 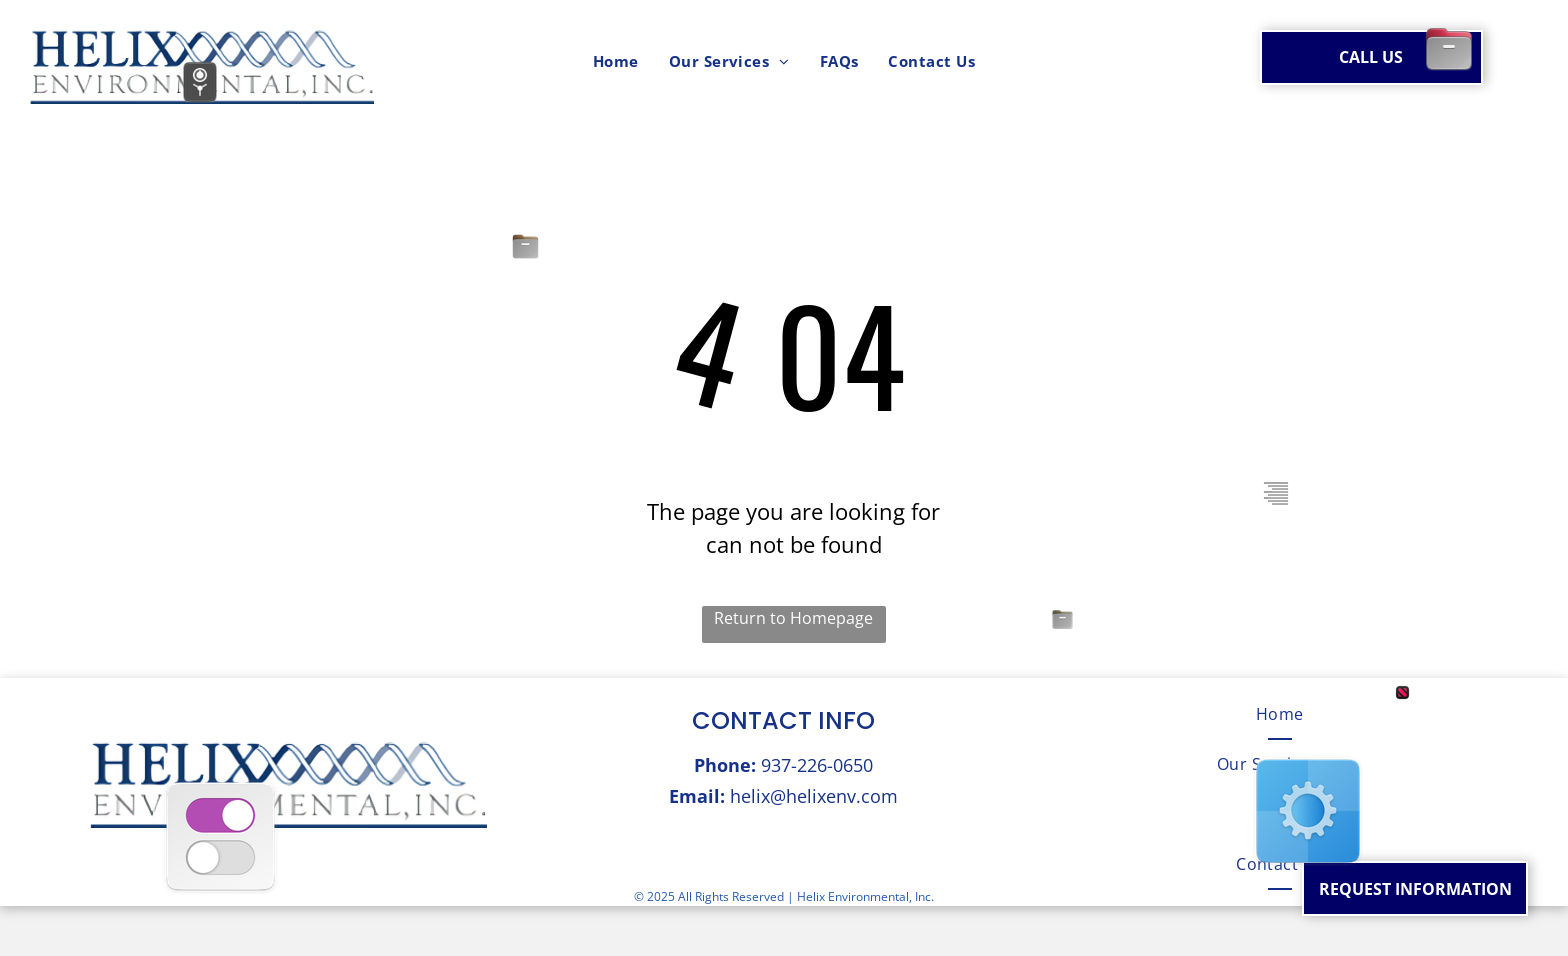 I want to click on configure default applications for your system, so click(x=1308, y=811).